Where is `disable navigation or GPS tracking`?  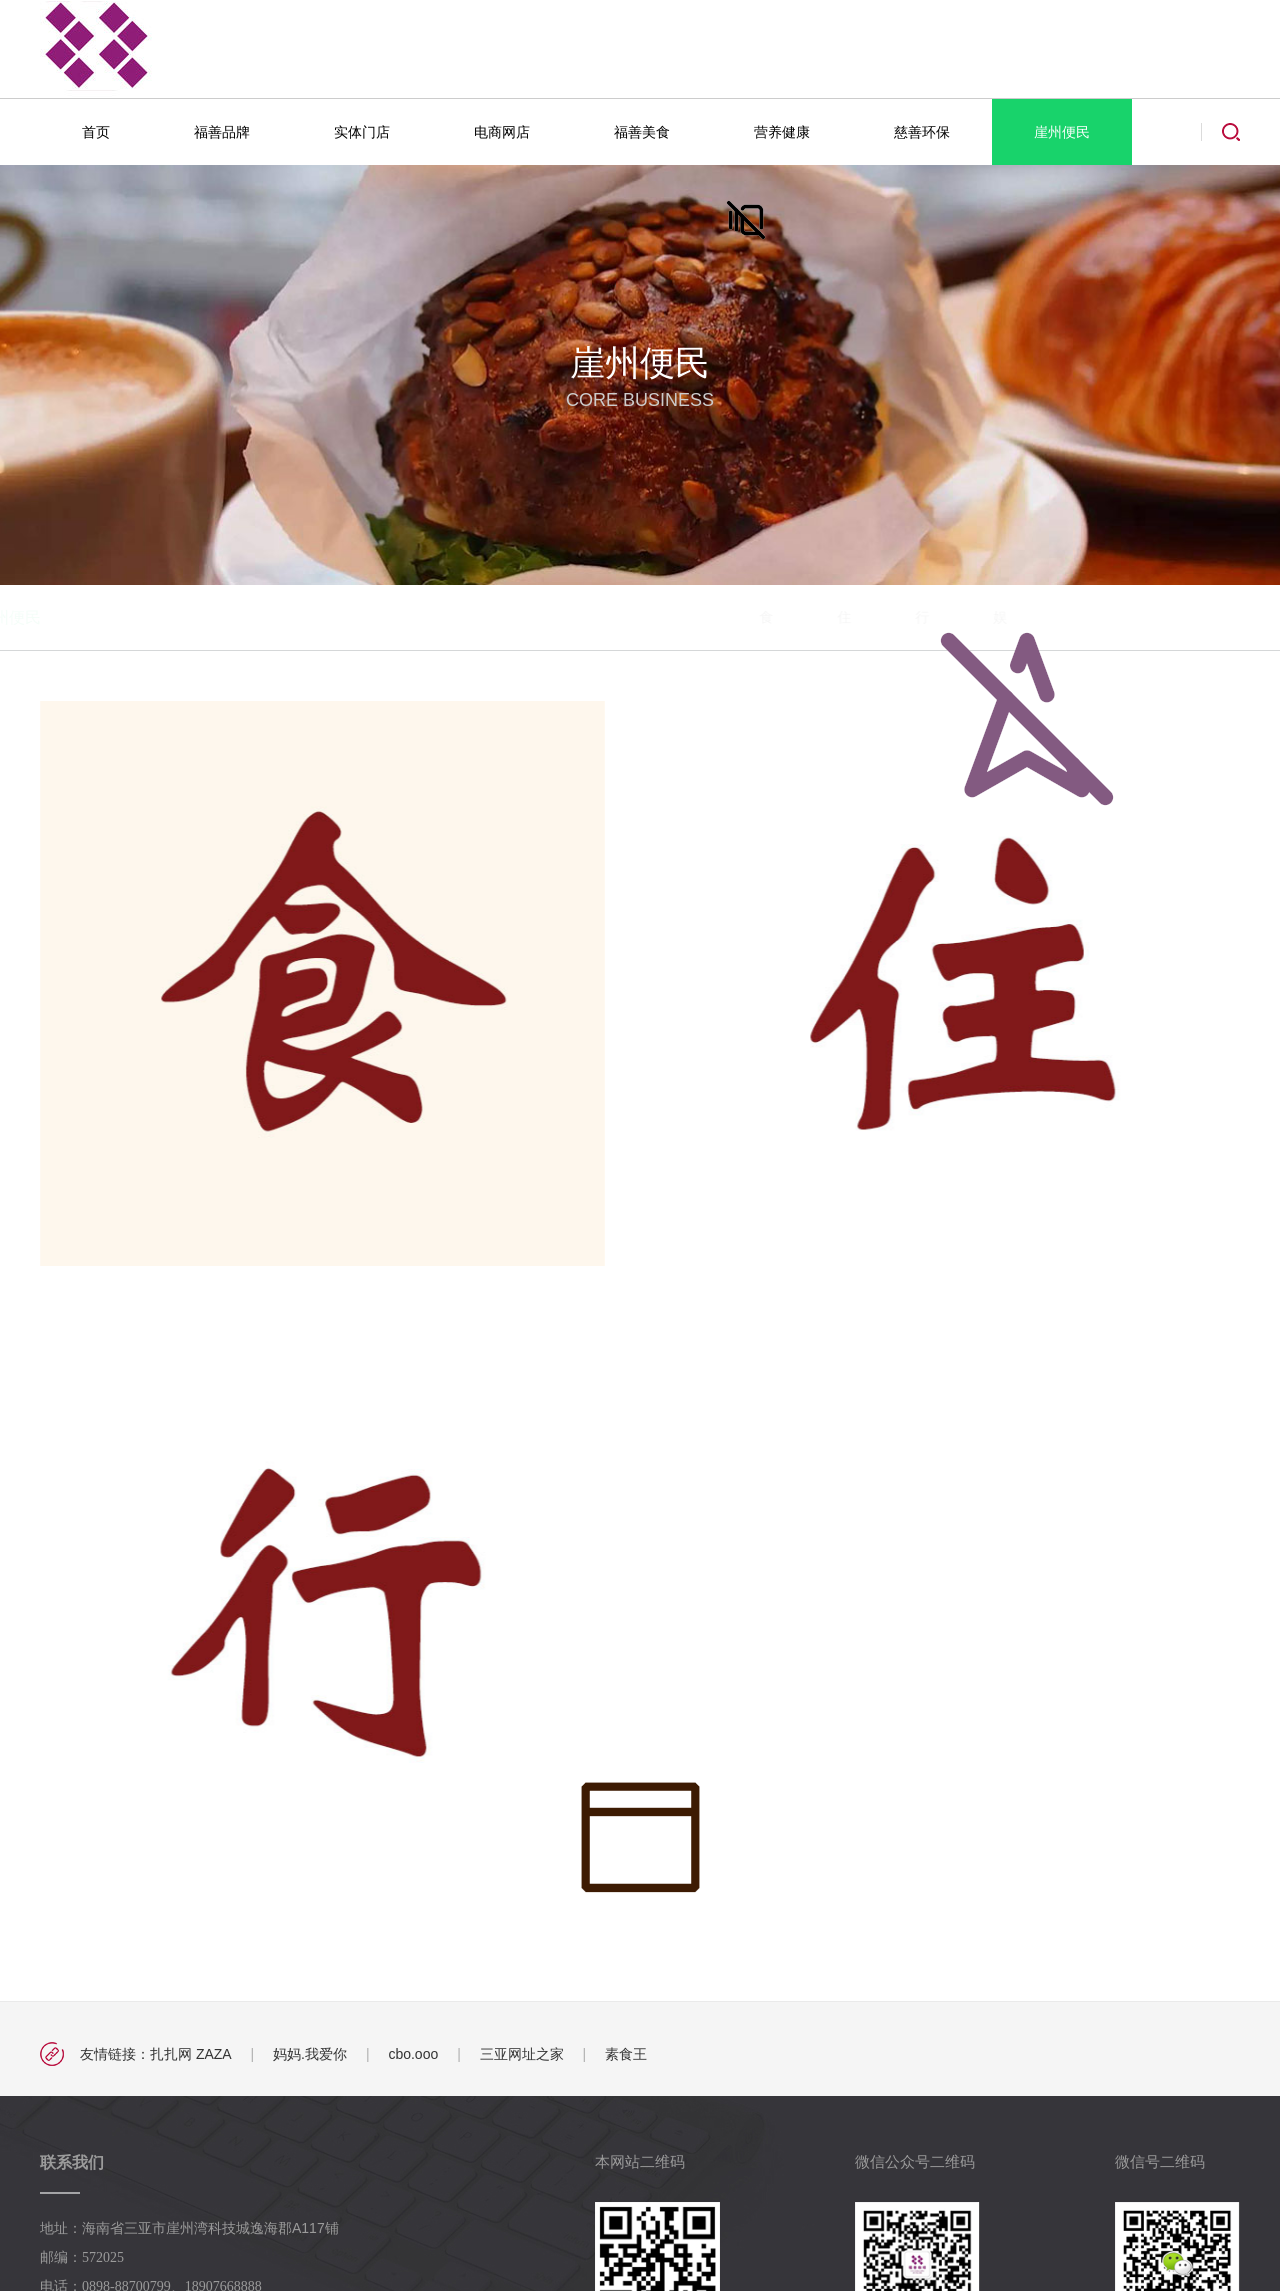
disable navigation or GPS tracking is located at coordinates (1027, 719).